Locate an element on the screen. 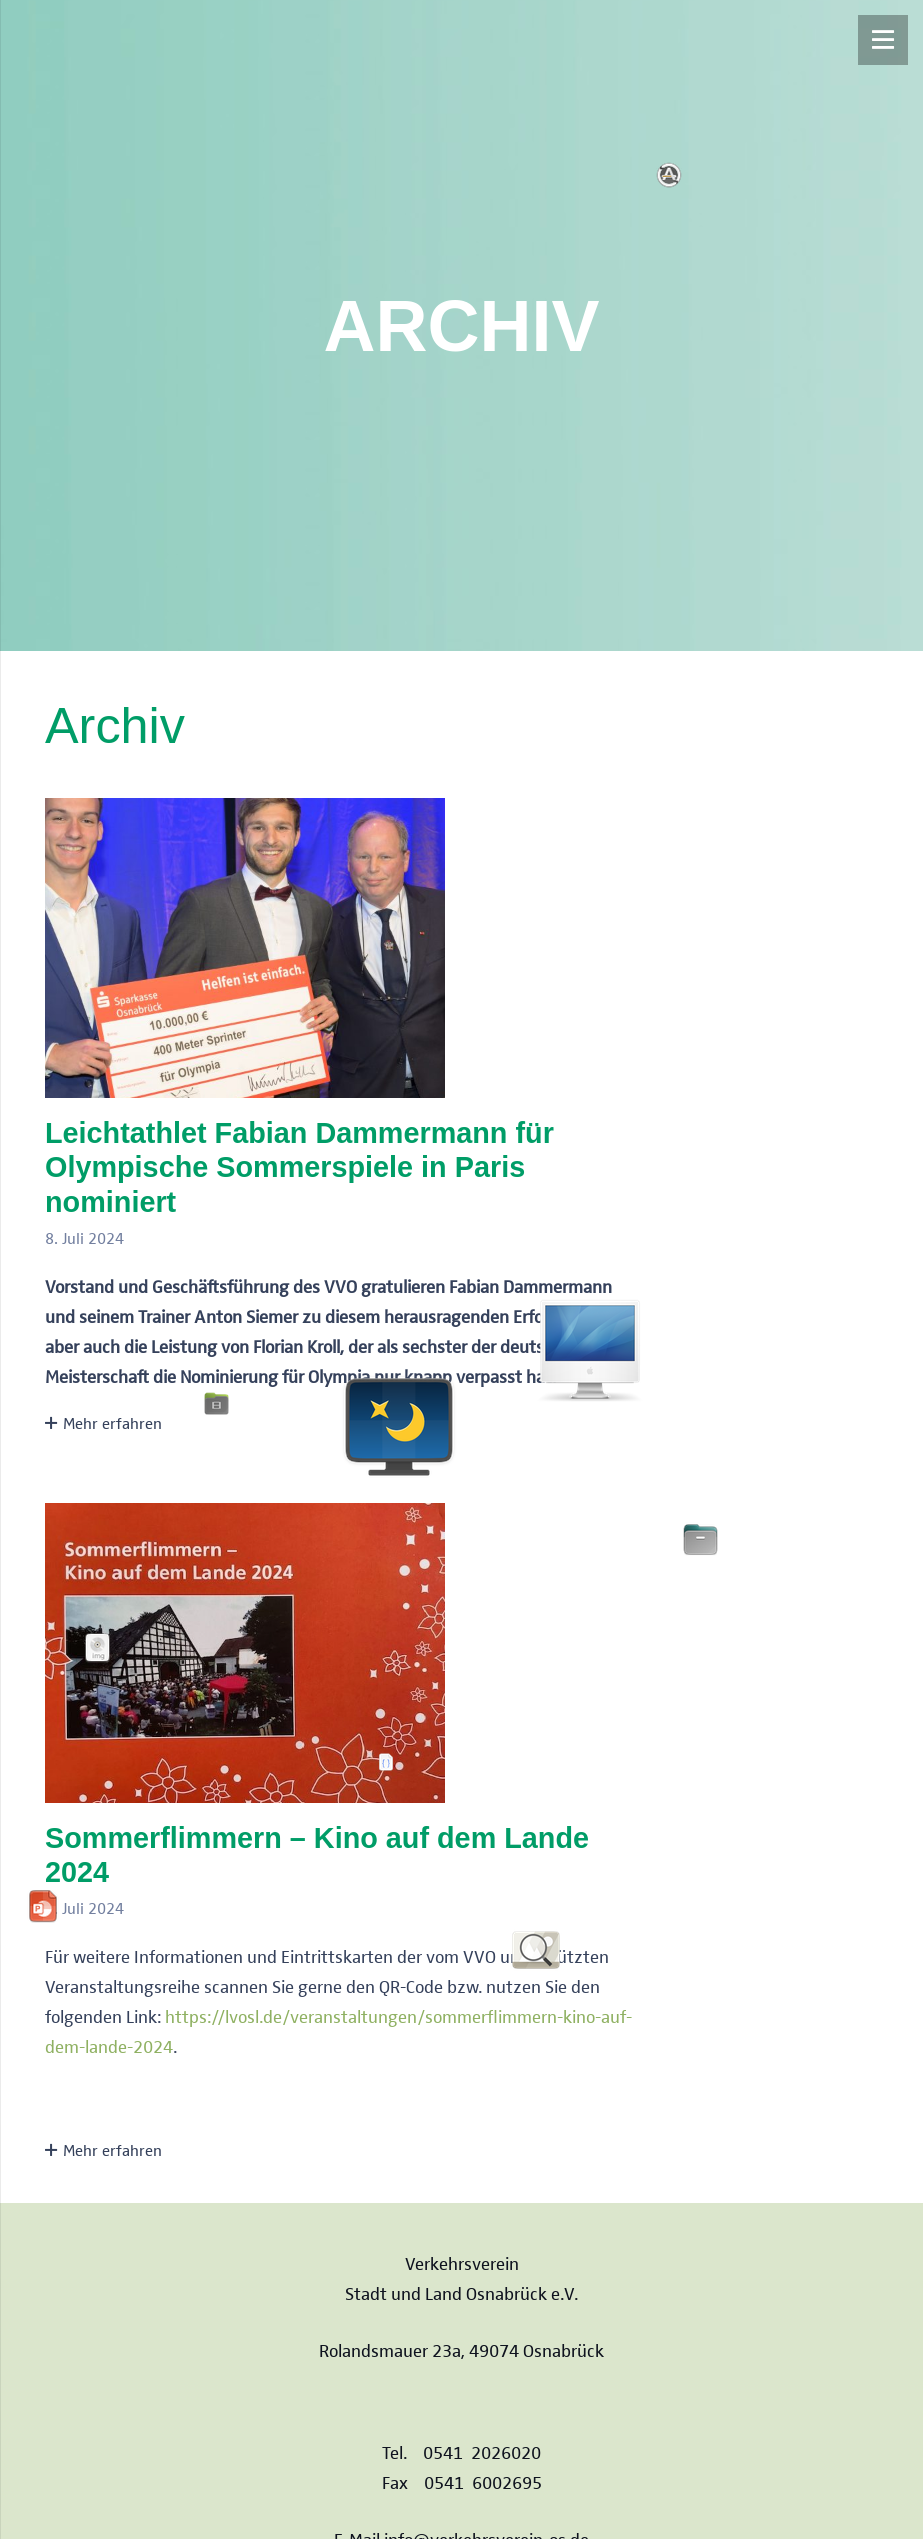  a CSS stylesheet file is located at coordinates (386, 1762).